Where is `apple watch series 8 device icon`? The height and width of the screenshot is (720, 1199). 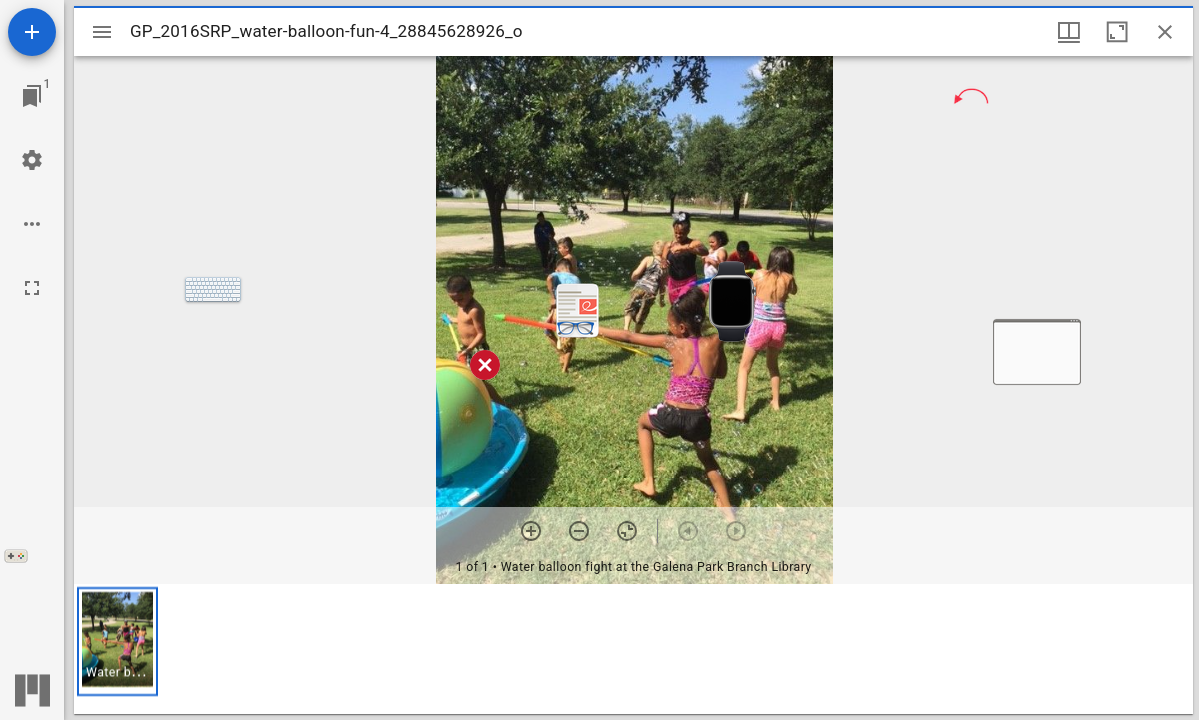 apple watch series 8 device icon is located at coordinates (731, 301).